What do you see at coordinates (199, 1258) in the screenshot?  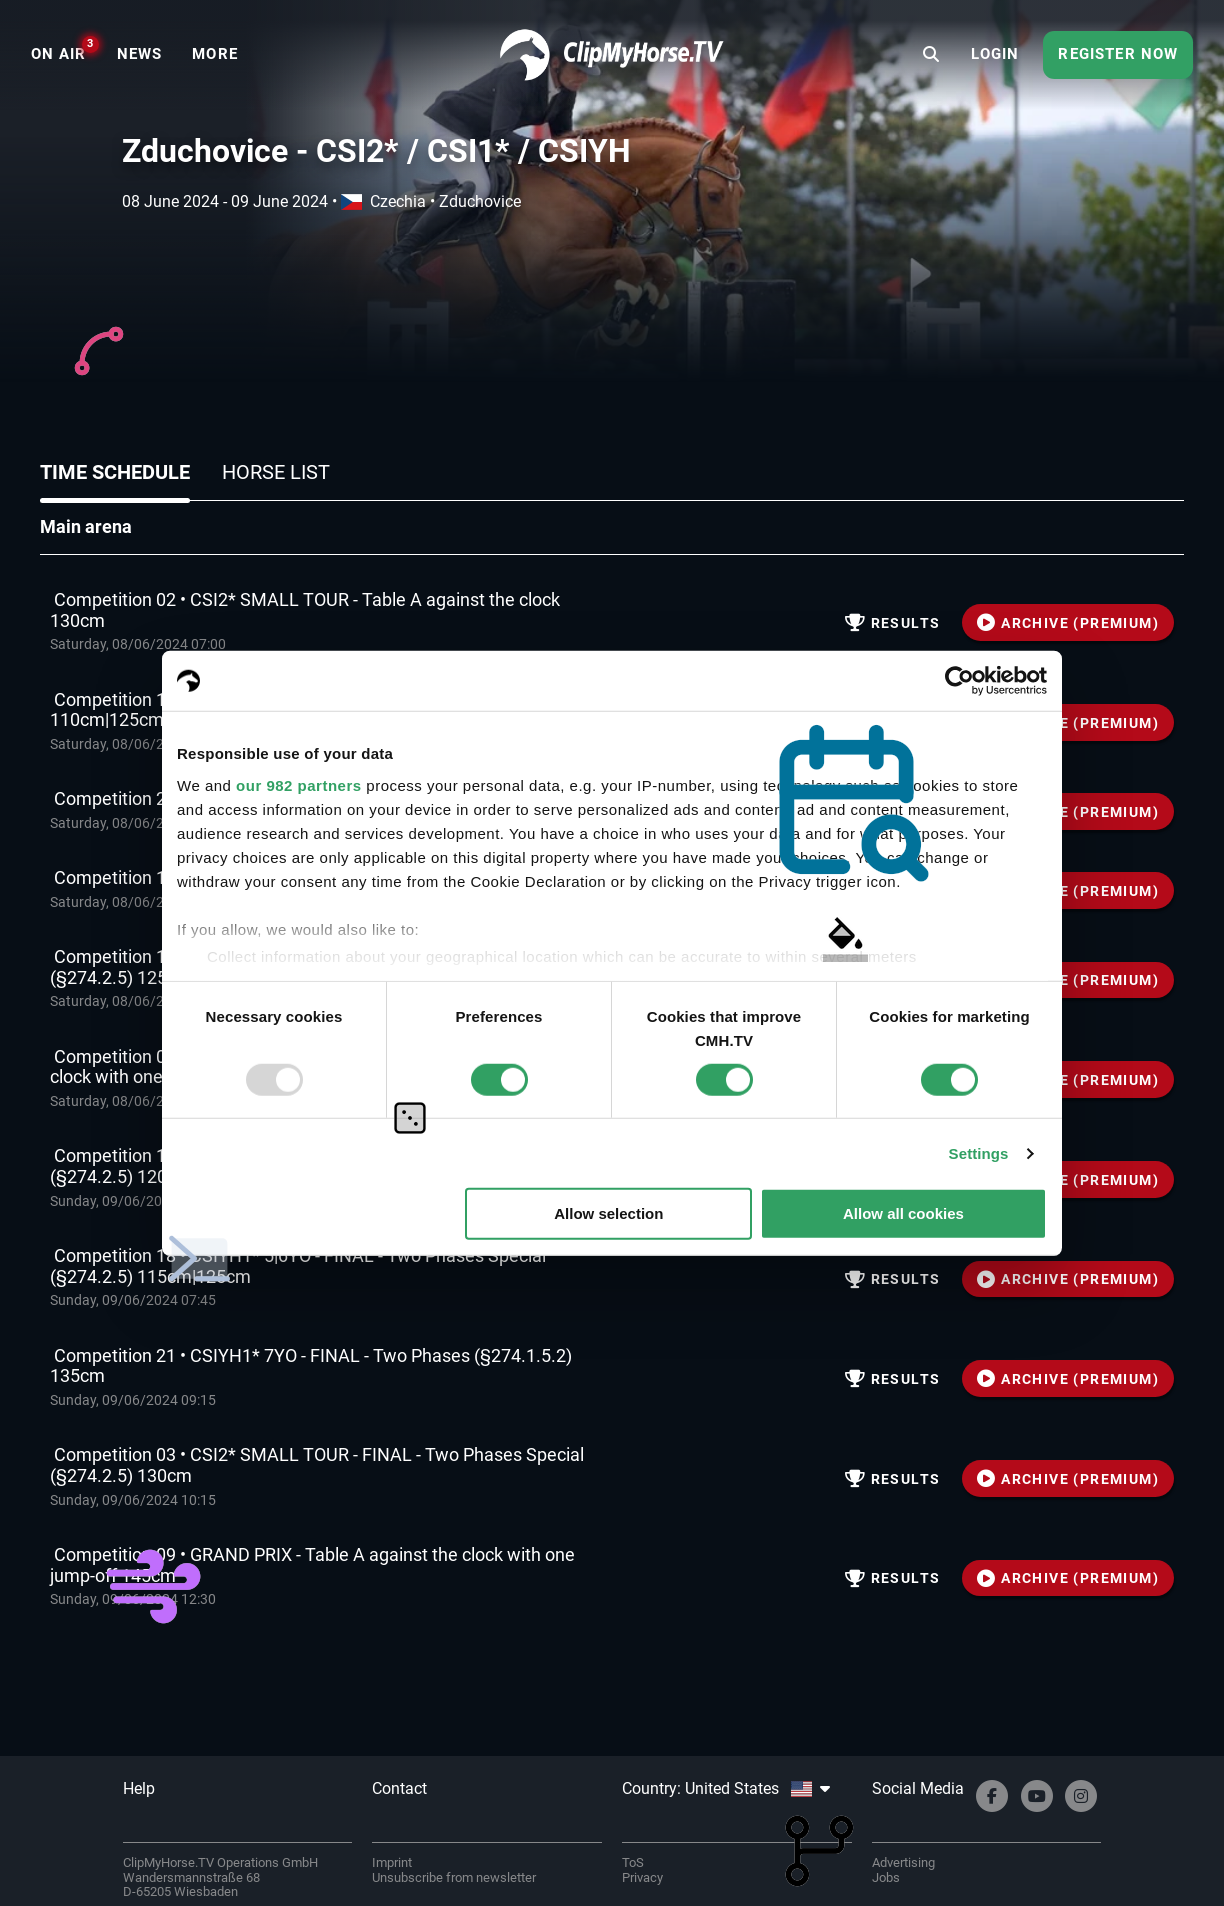 I see `open the command line terminal` at bounding box center [199, 1258].